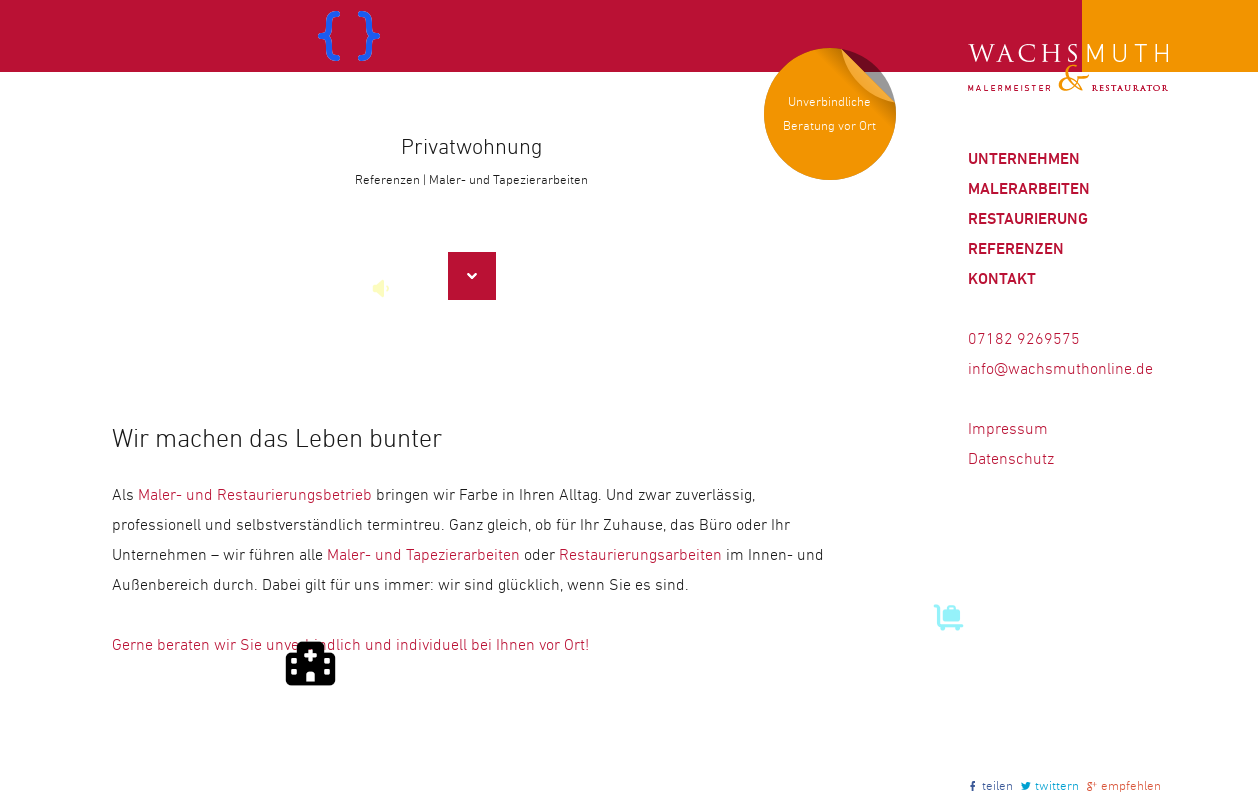  I want to click on access baggage or luggage services, so click(948, 617).